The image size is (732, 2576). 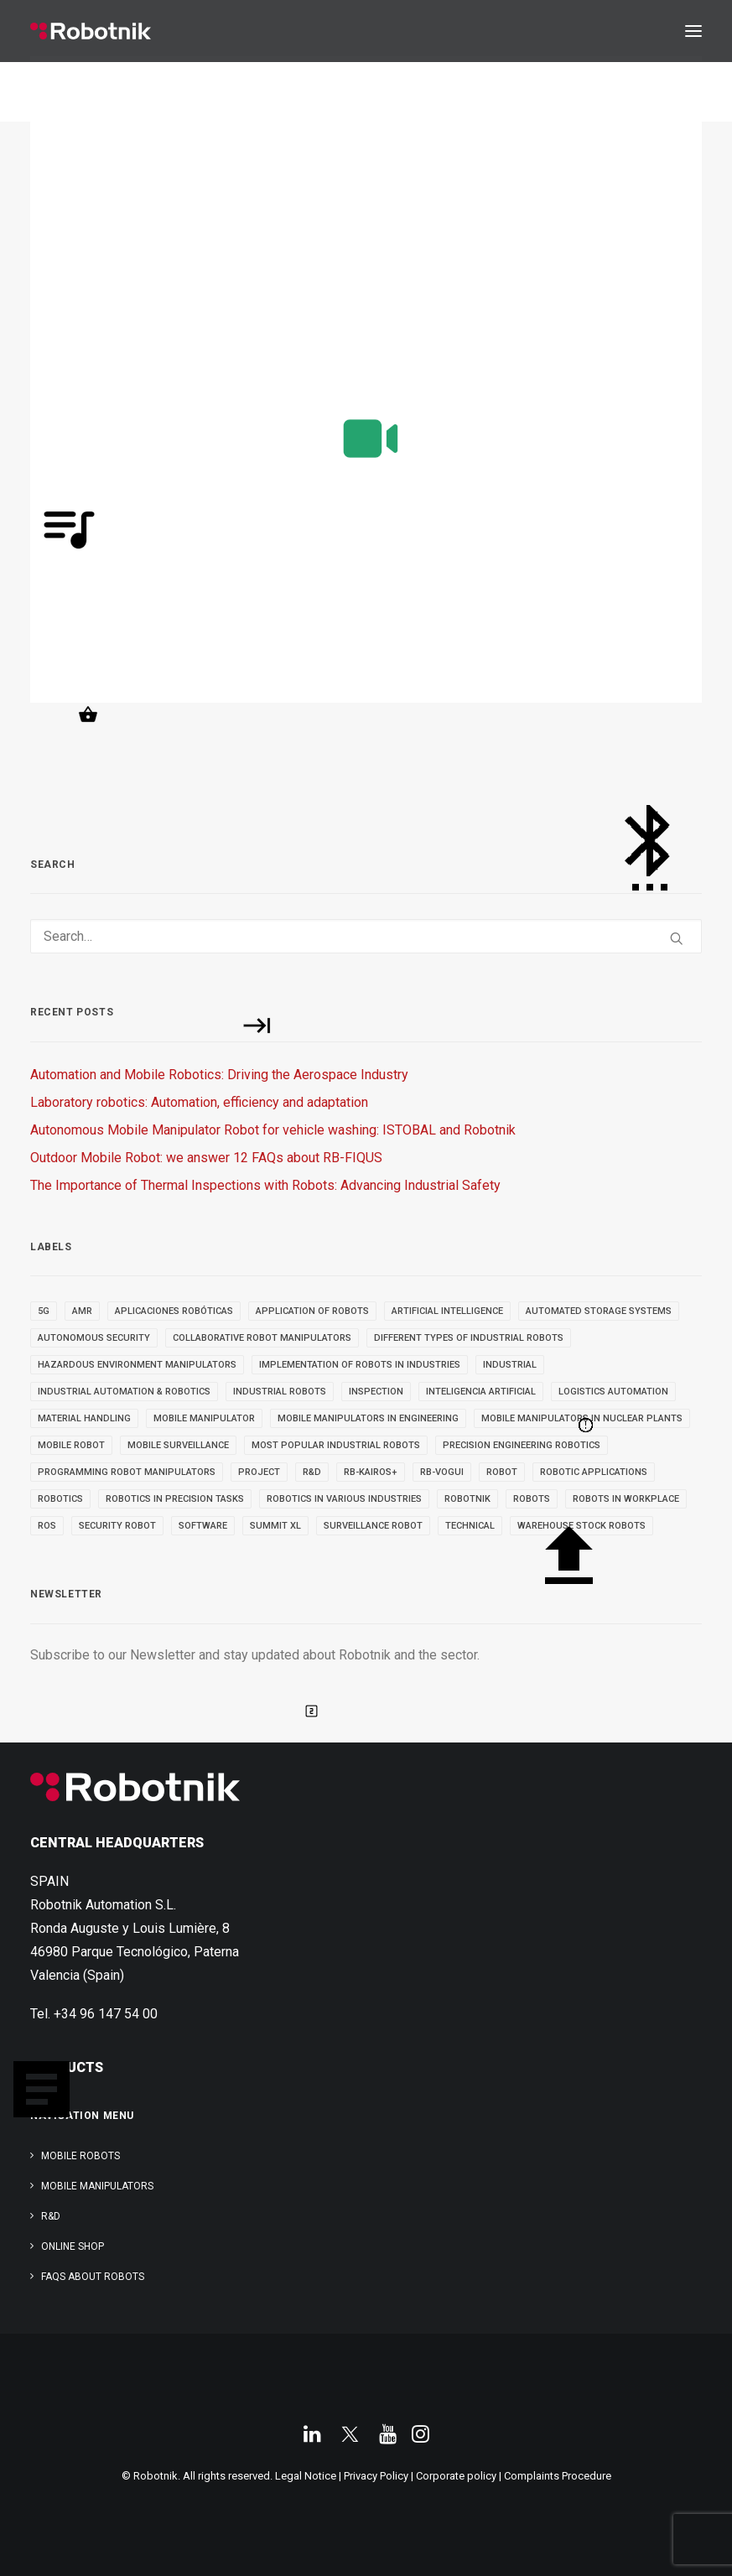 I want to click on upload a file, so click(x=568, y=1556).